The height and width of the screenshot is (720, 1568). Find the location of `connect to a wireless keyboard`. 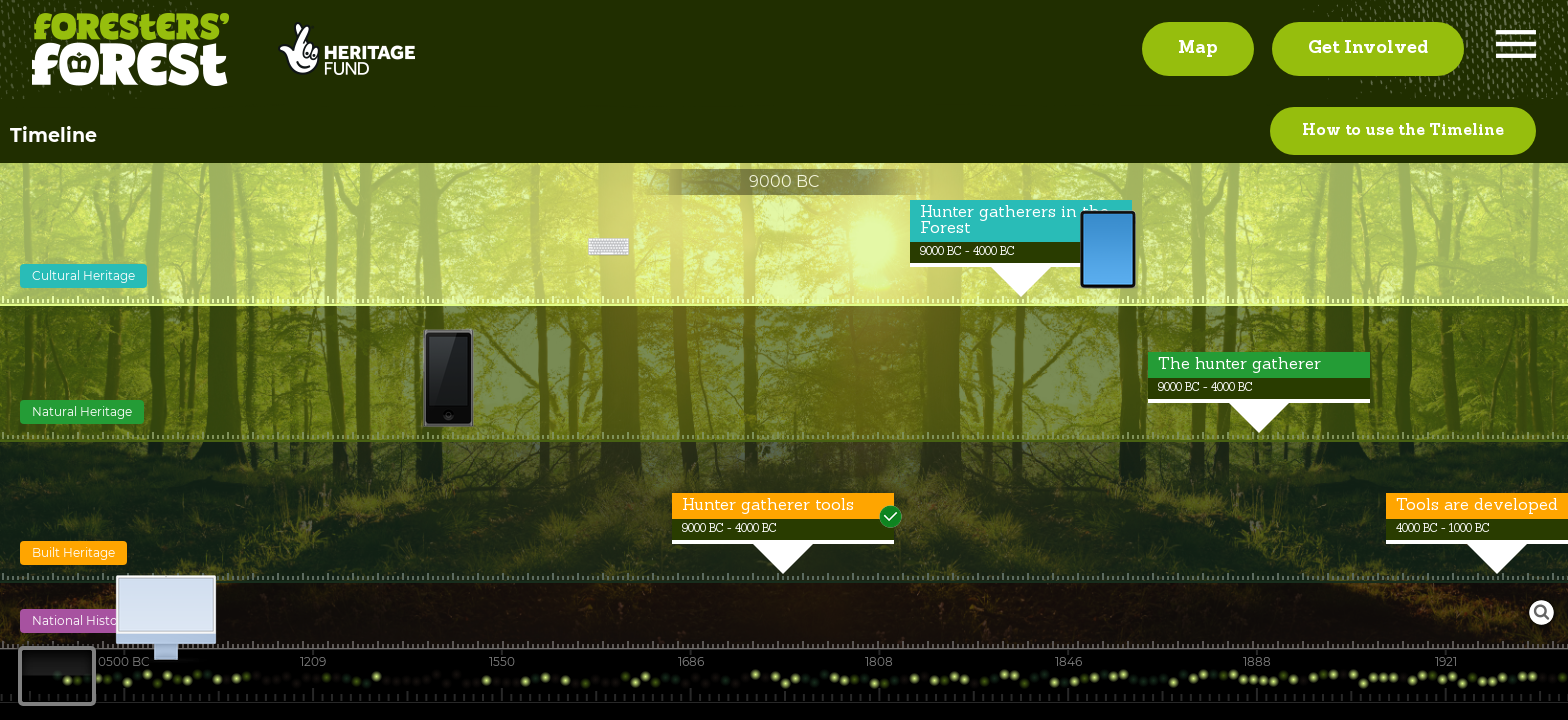

connect to a wireless keyboard is located at coordinates (608, 246).